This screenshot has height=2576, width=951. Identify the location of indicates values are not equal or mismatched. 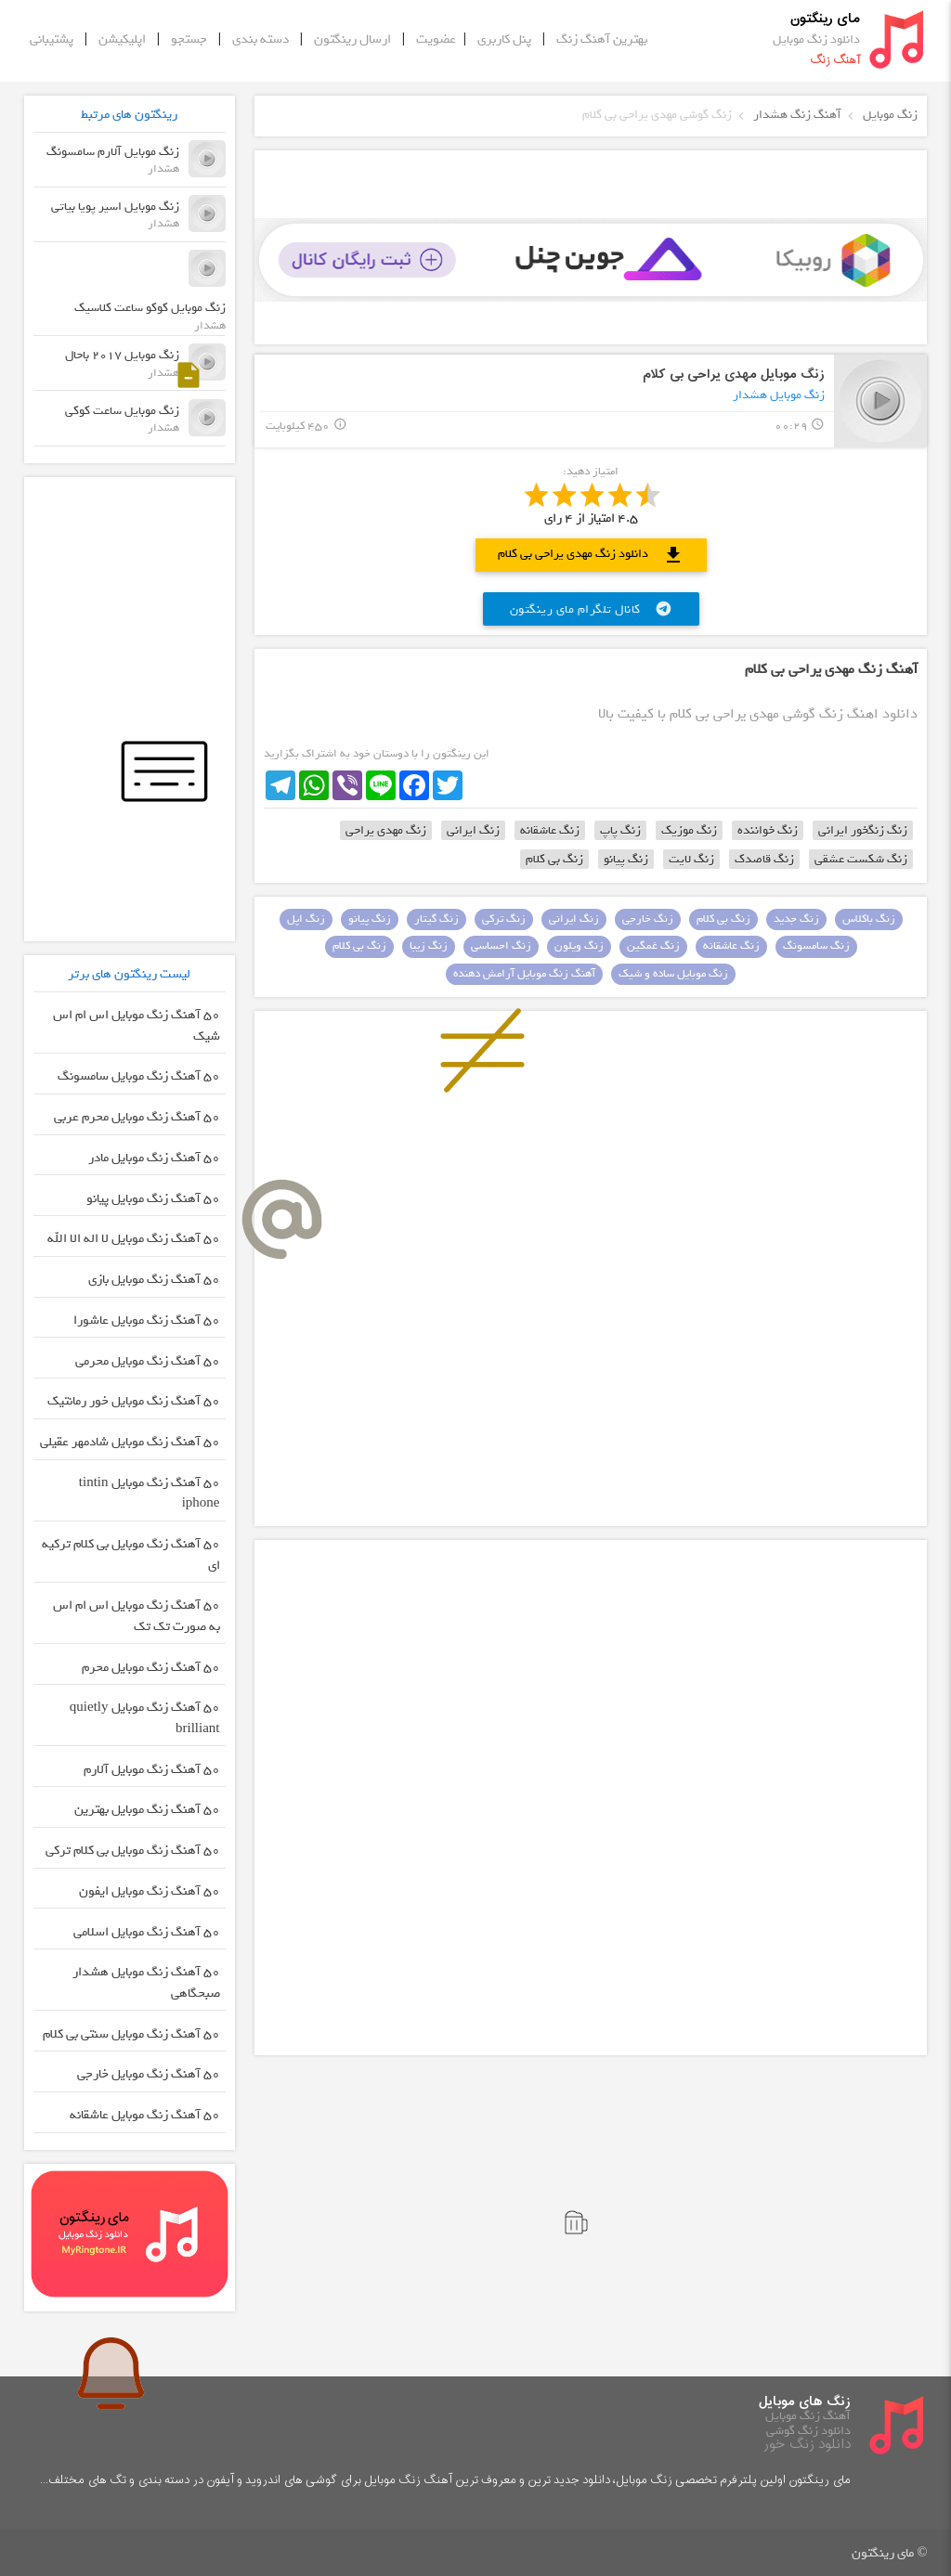
(482, 1050).